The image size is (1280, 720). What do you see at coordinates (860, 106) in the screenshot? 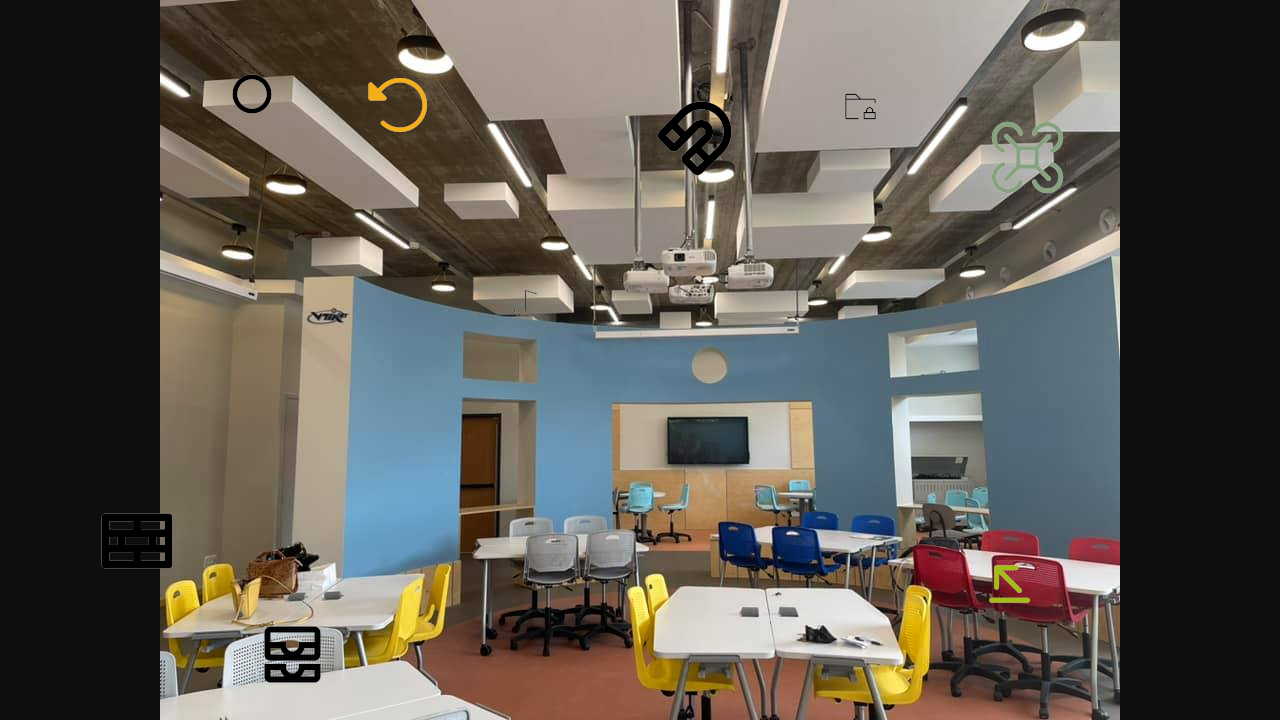
I see `access a password-protected folder` at bounding box center [860, 106].